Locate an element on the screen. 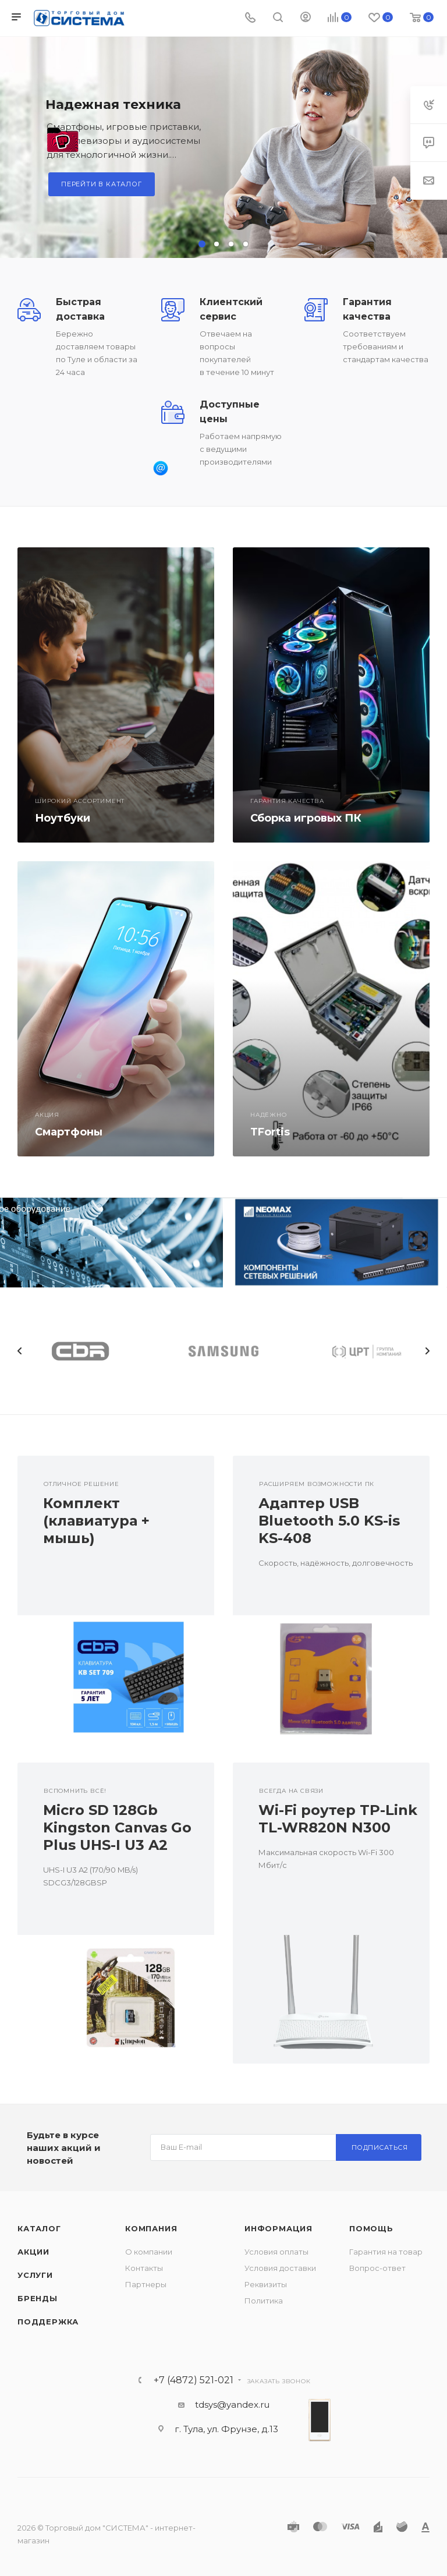 Image resolution: width=447 pixels, height=2576 pixels. iPod nano device connected is located at coordinates (320, 2420).